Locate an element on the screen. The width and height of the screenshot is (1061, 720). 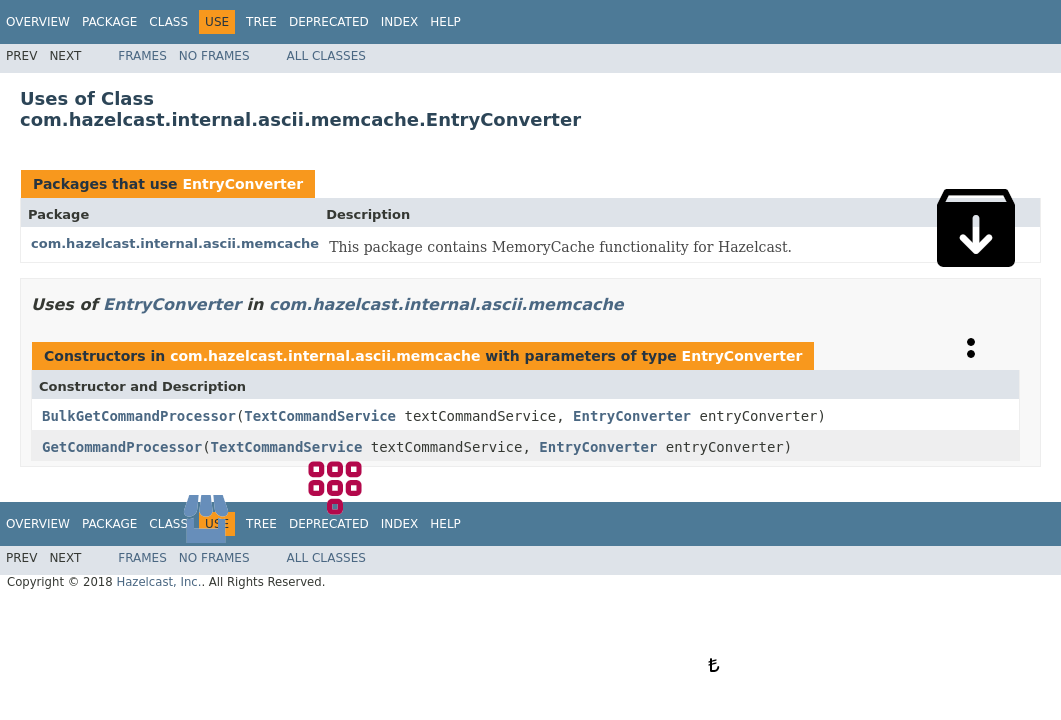
download to storage or archive is located at coordinates (976, 228).